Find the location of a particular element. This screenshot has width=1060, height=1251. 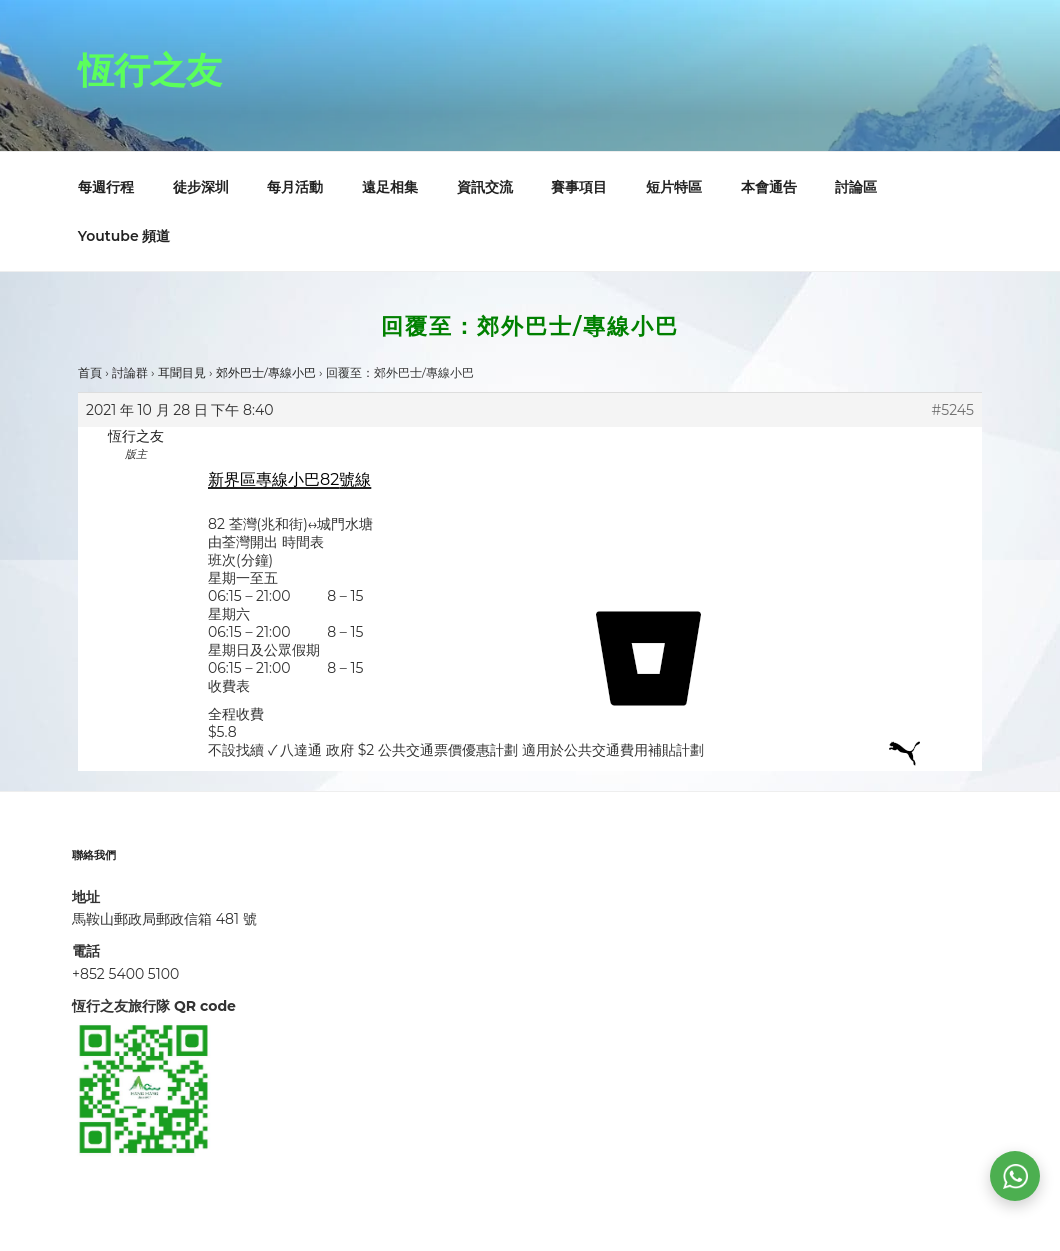

open Bitbucket repository is located at coordinates (648, 658).